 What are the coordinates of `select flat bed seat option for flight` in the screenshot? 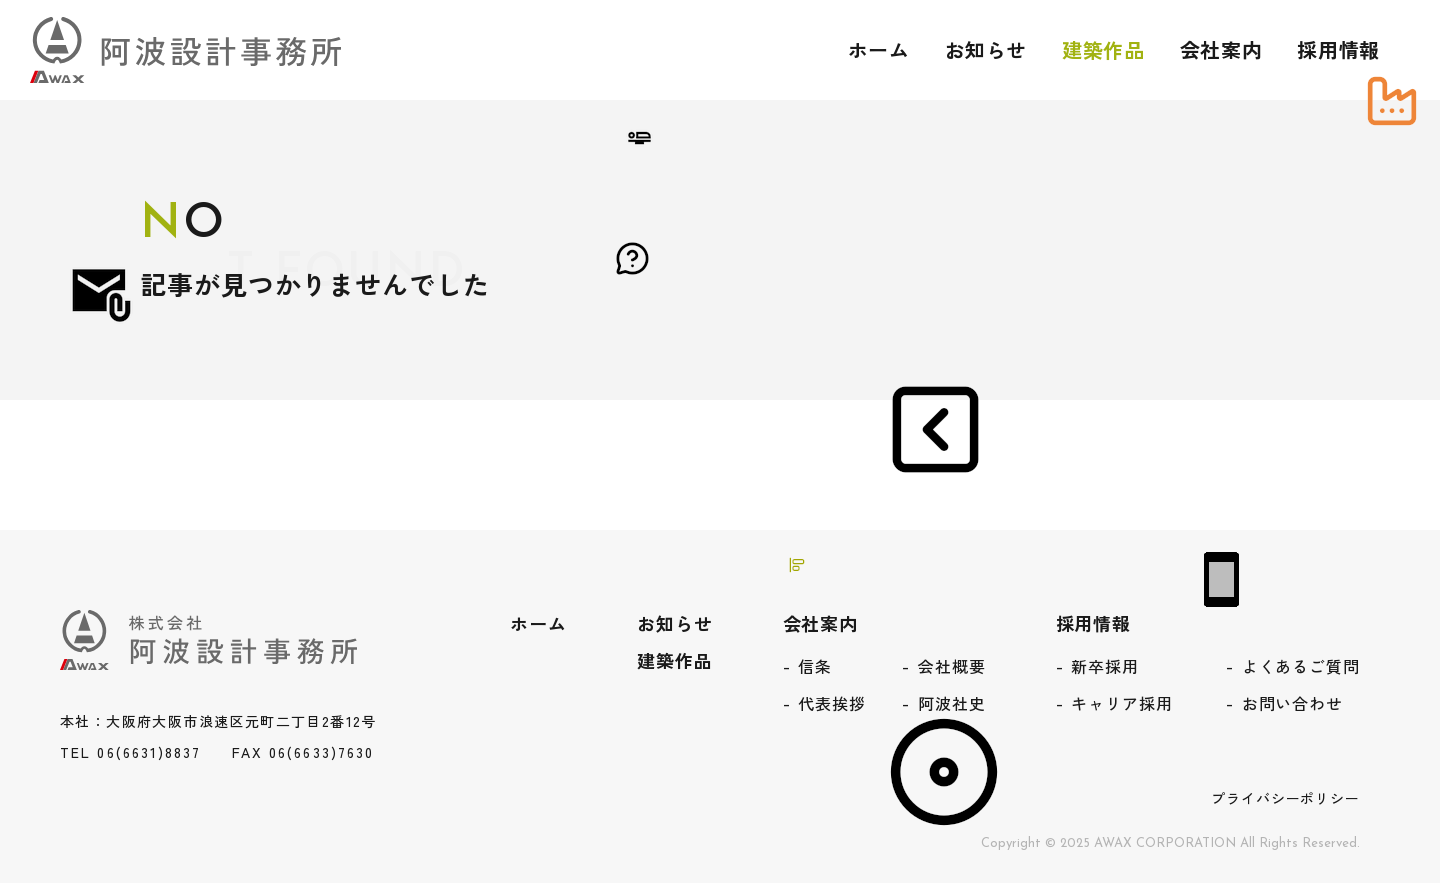 It's located at (639, 137).